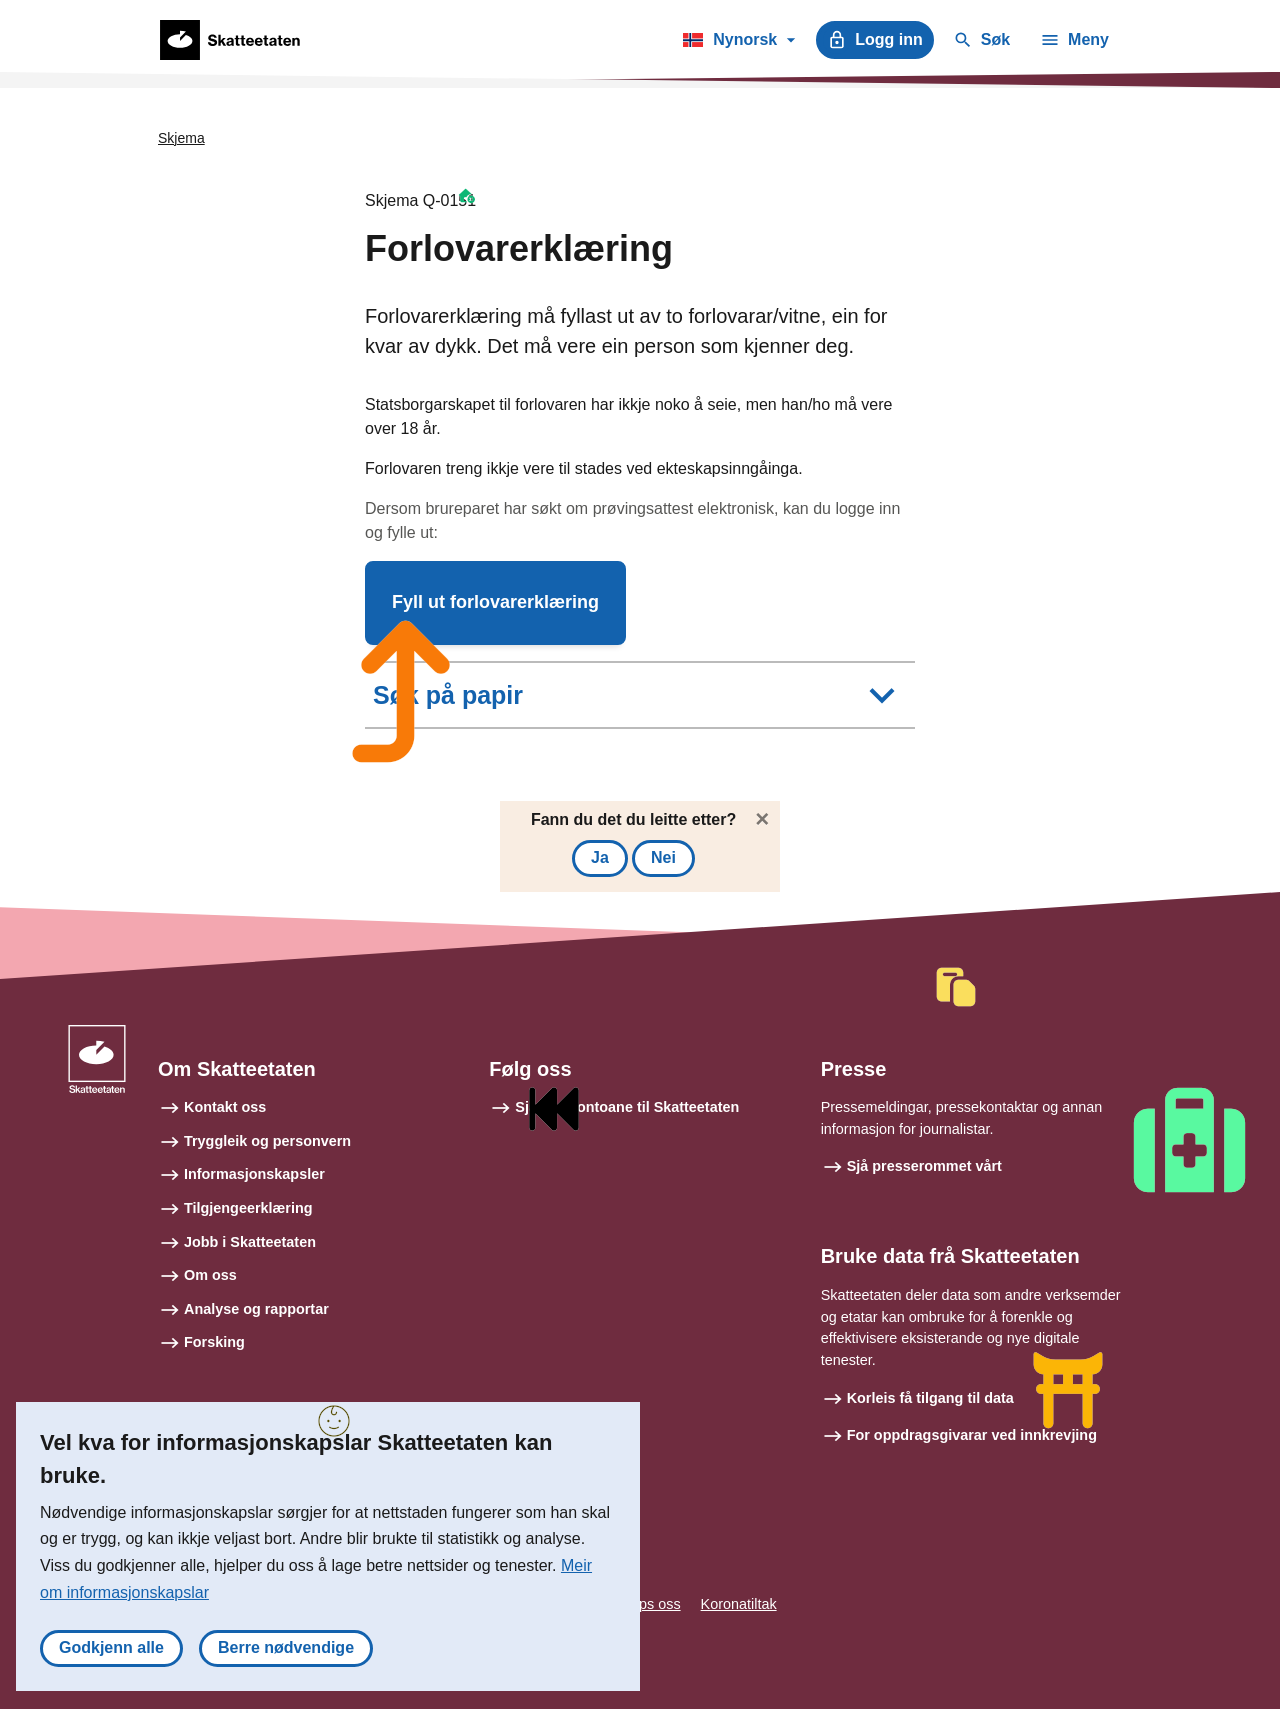  What do you see at coordinates (334, 1421) in the screenshot?
I see `access parenting or baby-related features` at bounding box center [334, 1421].